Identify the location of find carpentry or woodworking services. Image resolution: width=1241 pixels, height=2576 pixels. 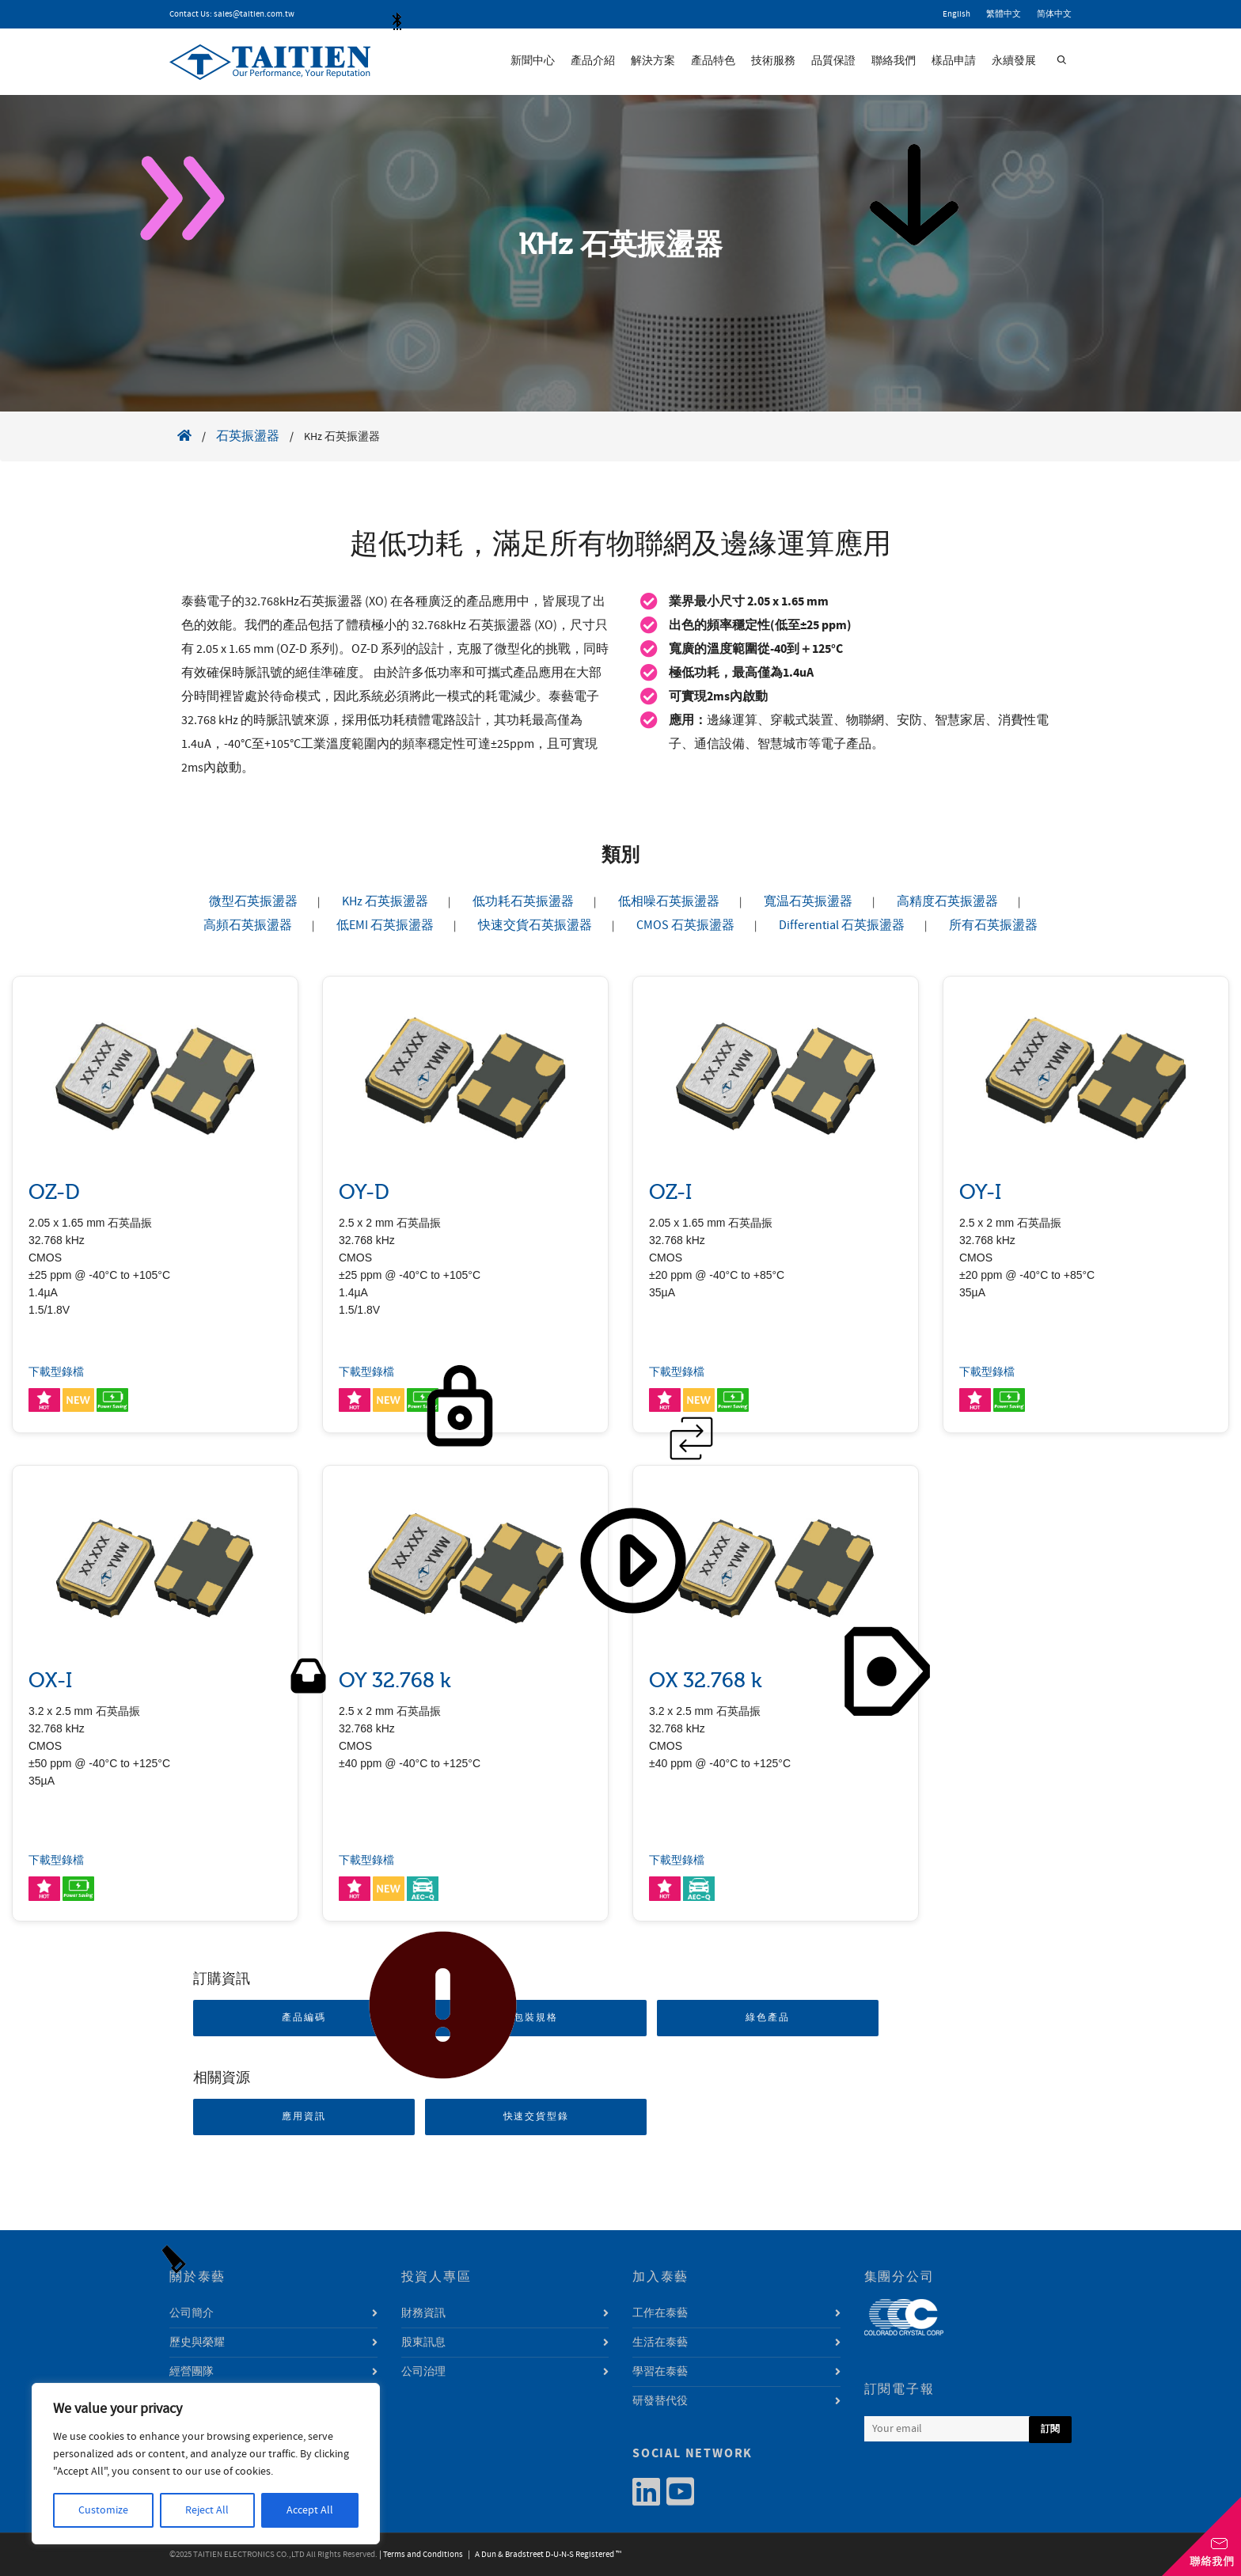
(173, 2259).